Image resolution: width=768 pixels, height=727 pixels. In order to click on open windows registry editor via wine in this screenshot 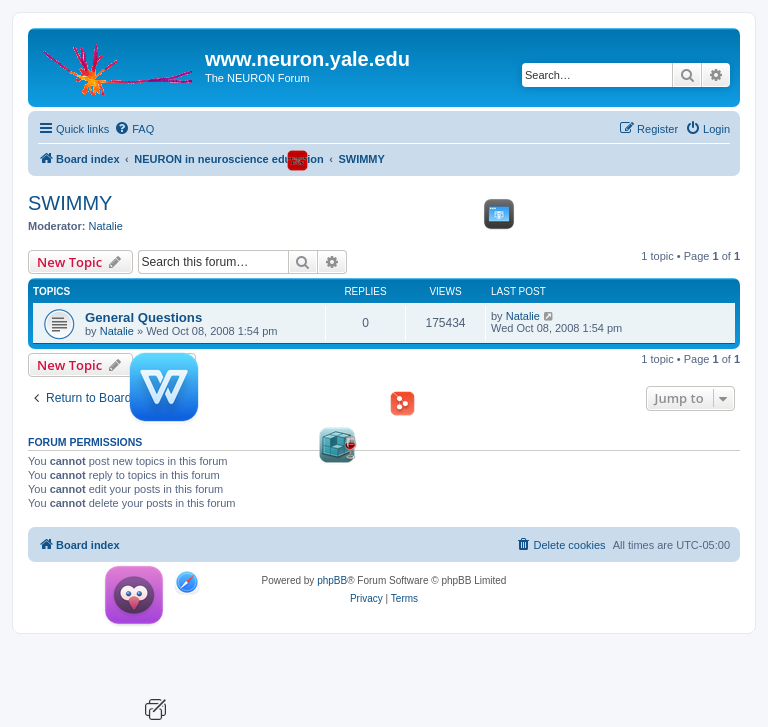, I will do `click(337, 445)`.